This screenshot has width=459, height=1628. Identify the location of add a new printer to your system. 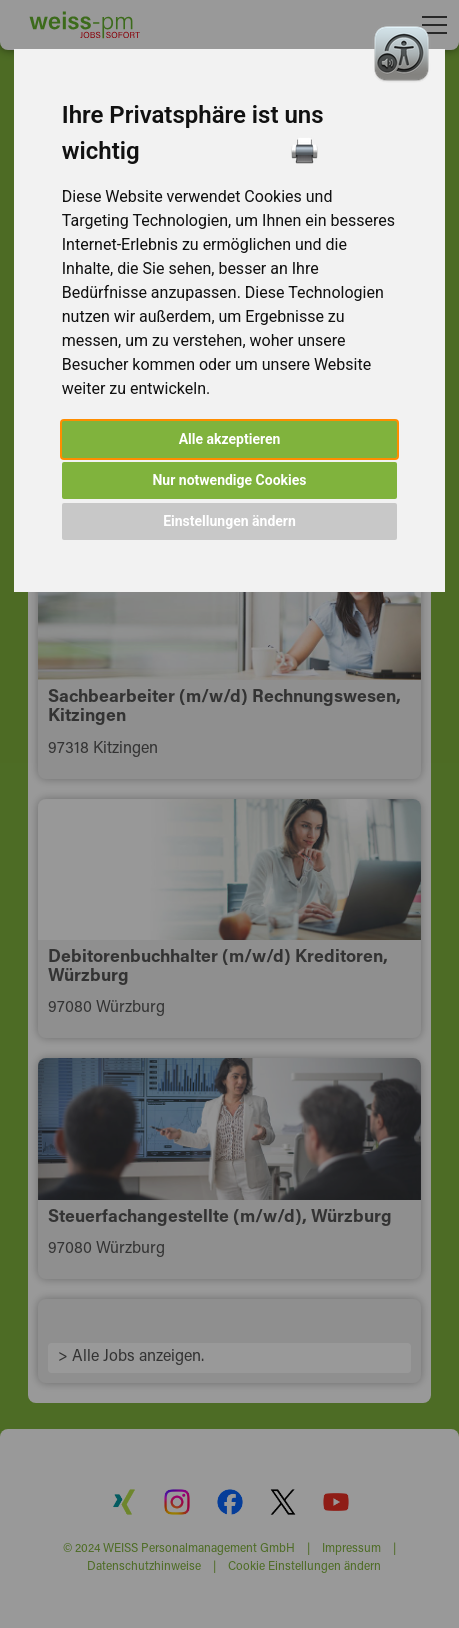
(304, 150).